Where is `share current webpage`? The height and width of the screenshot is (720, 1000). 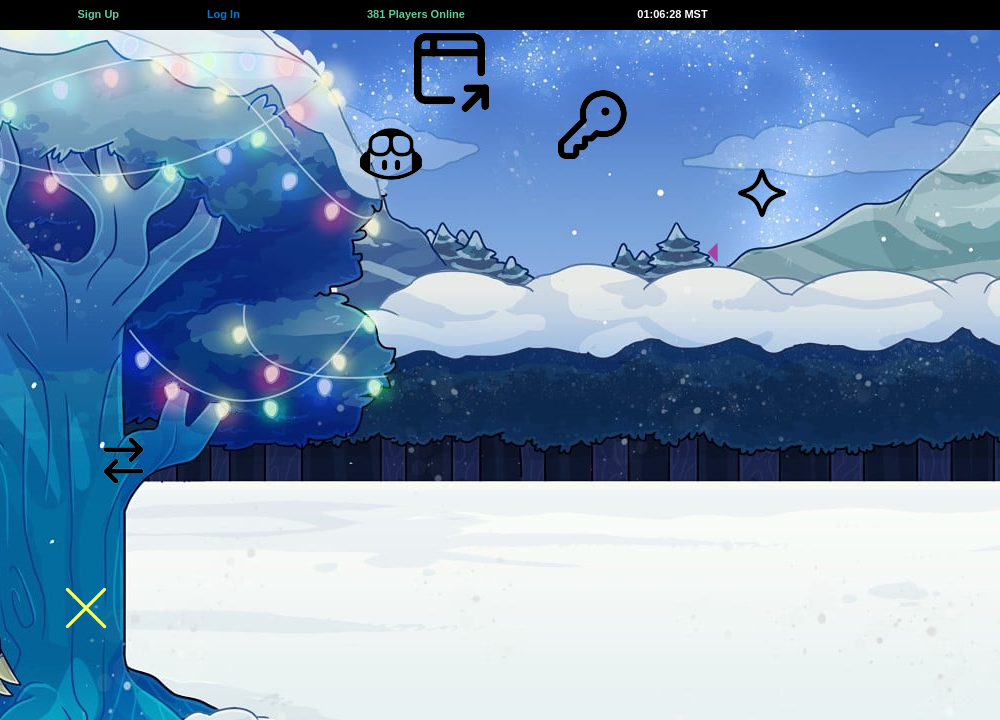 share current webpage is located at coordinates (449, 68).